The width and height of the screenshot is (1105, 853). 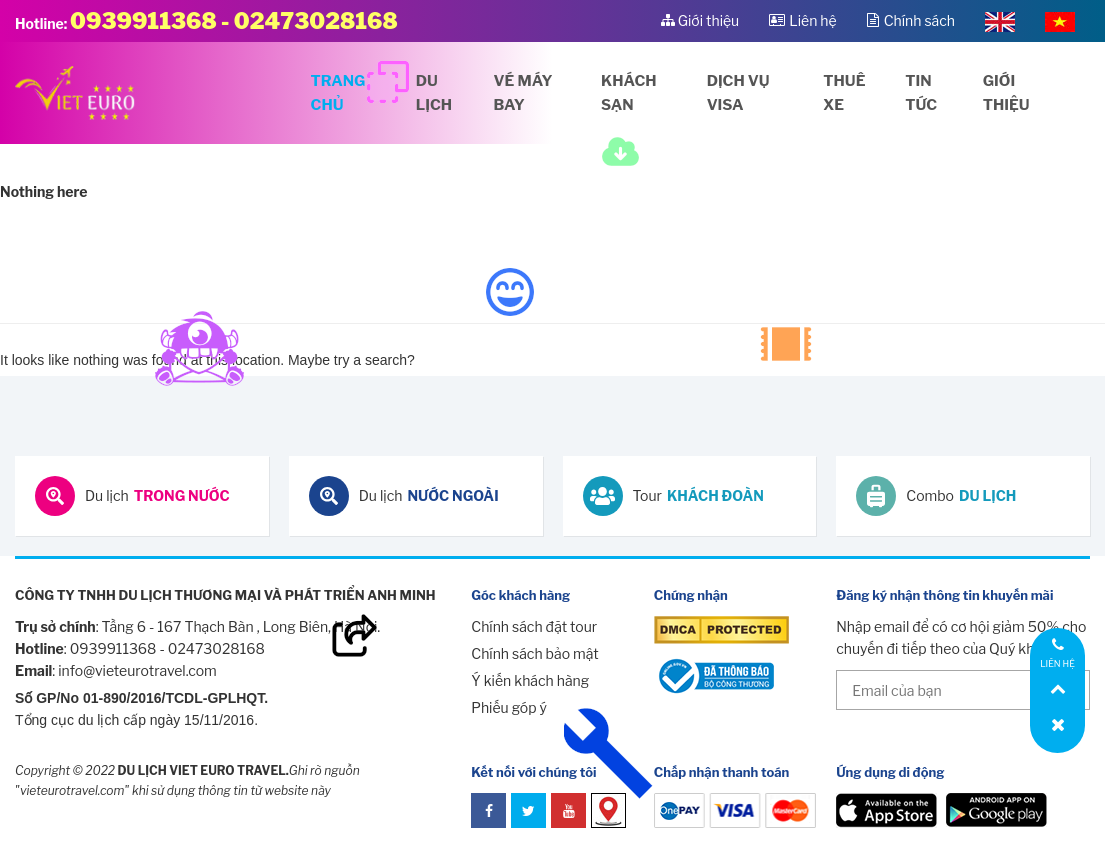 I want to click on download file from cloud storage, so click(x=620, y=151).